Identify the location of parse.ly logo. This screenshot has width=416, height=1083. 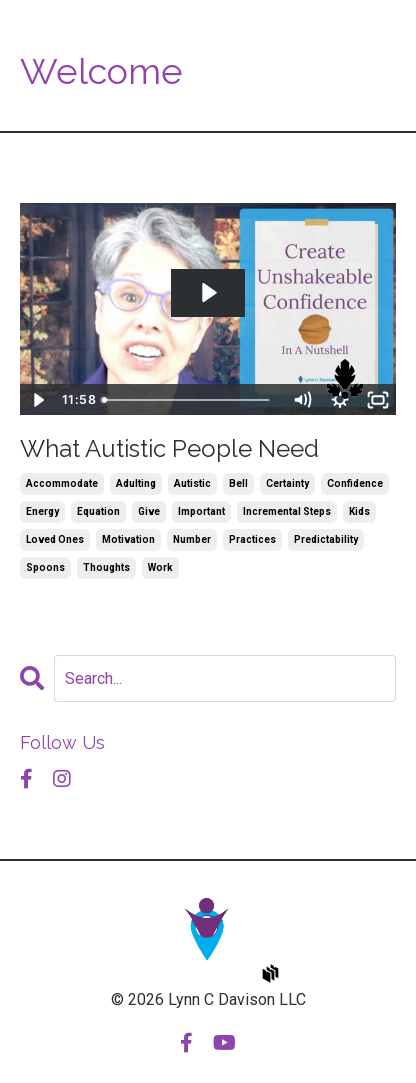
(345, 379).